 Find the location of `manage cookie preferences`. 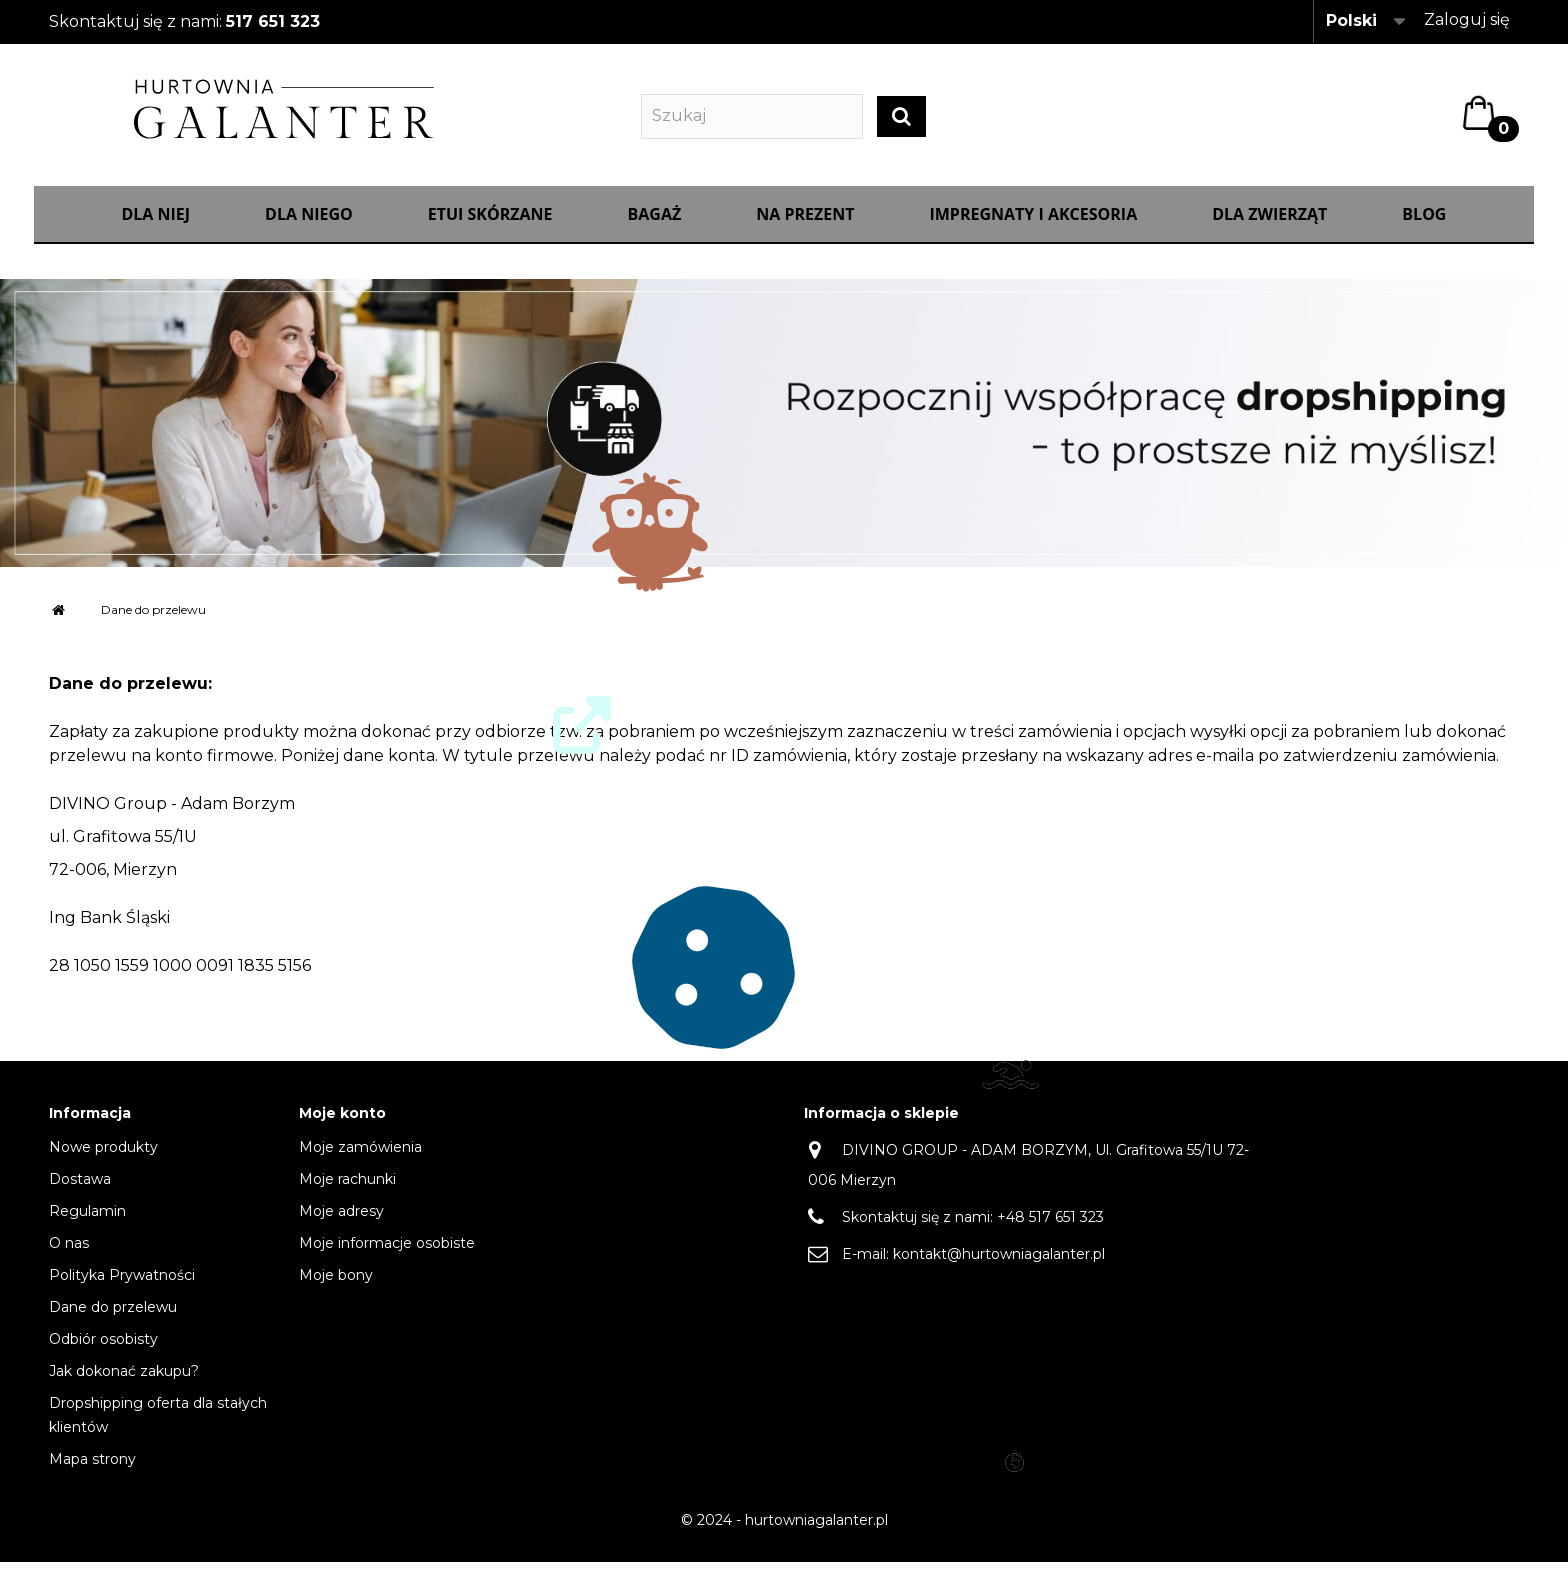

manage cookie preferences is located at coordinates (713, 967).